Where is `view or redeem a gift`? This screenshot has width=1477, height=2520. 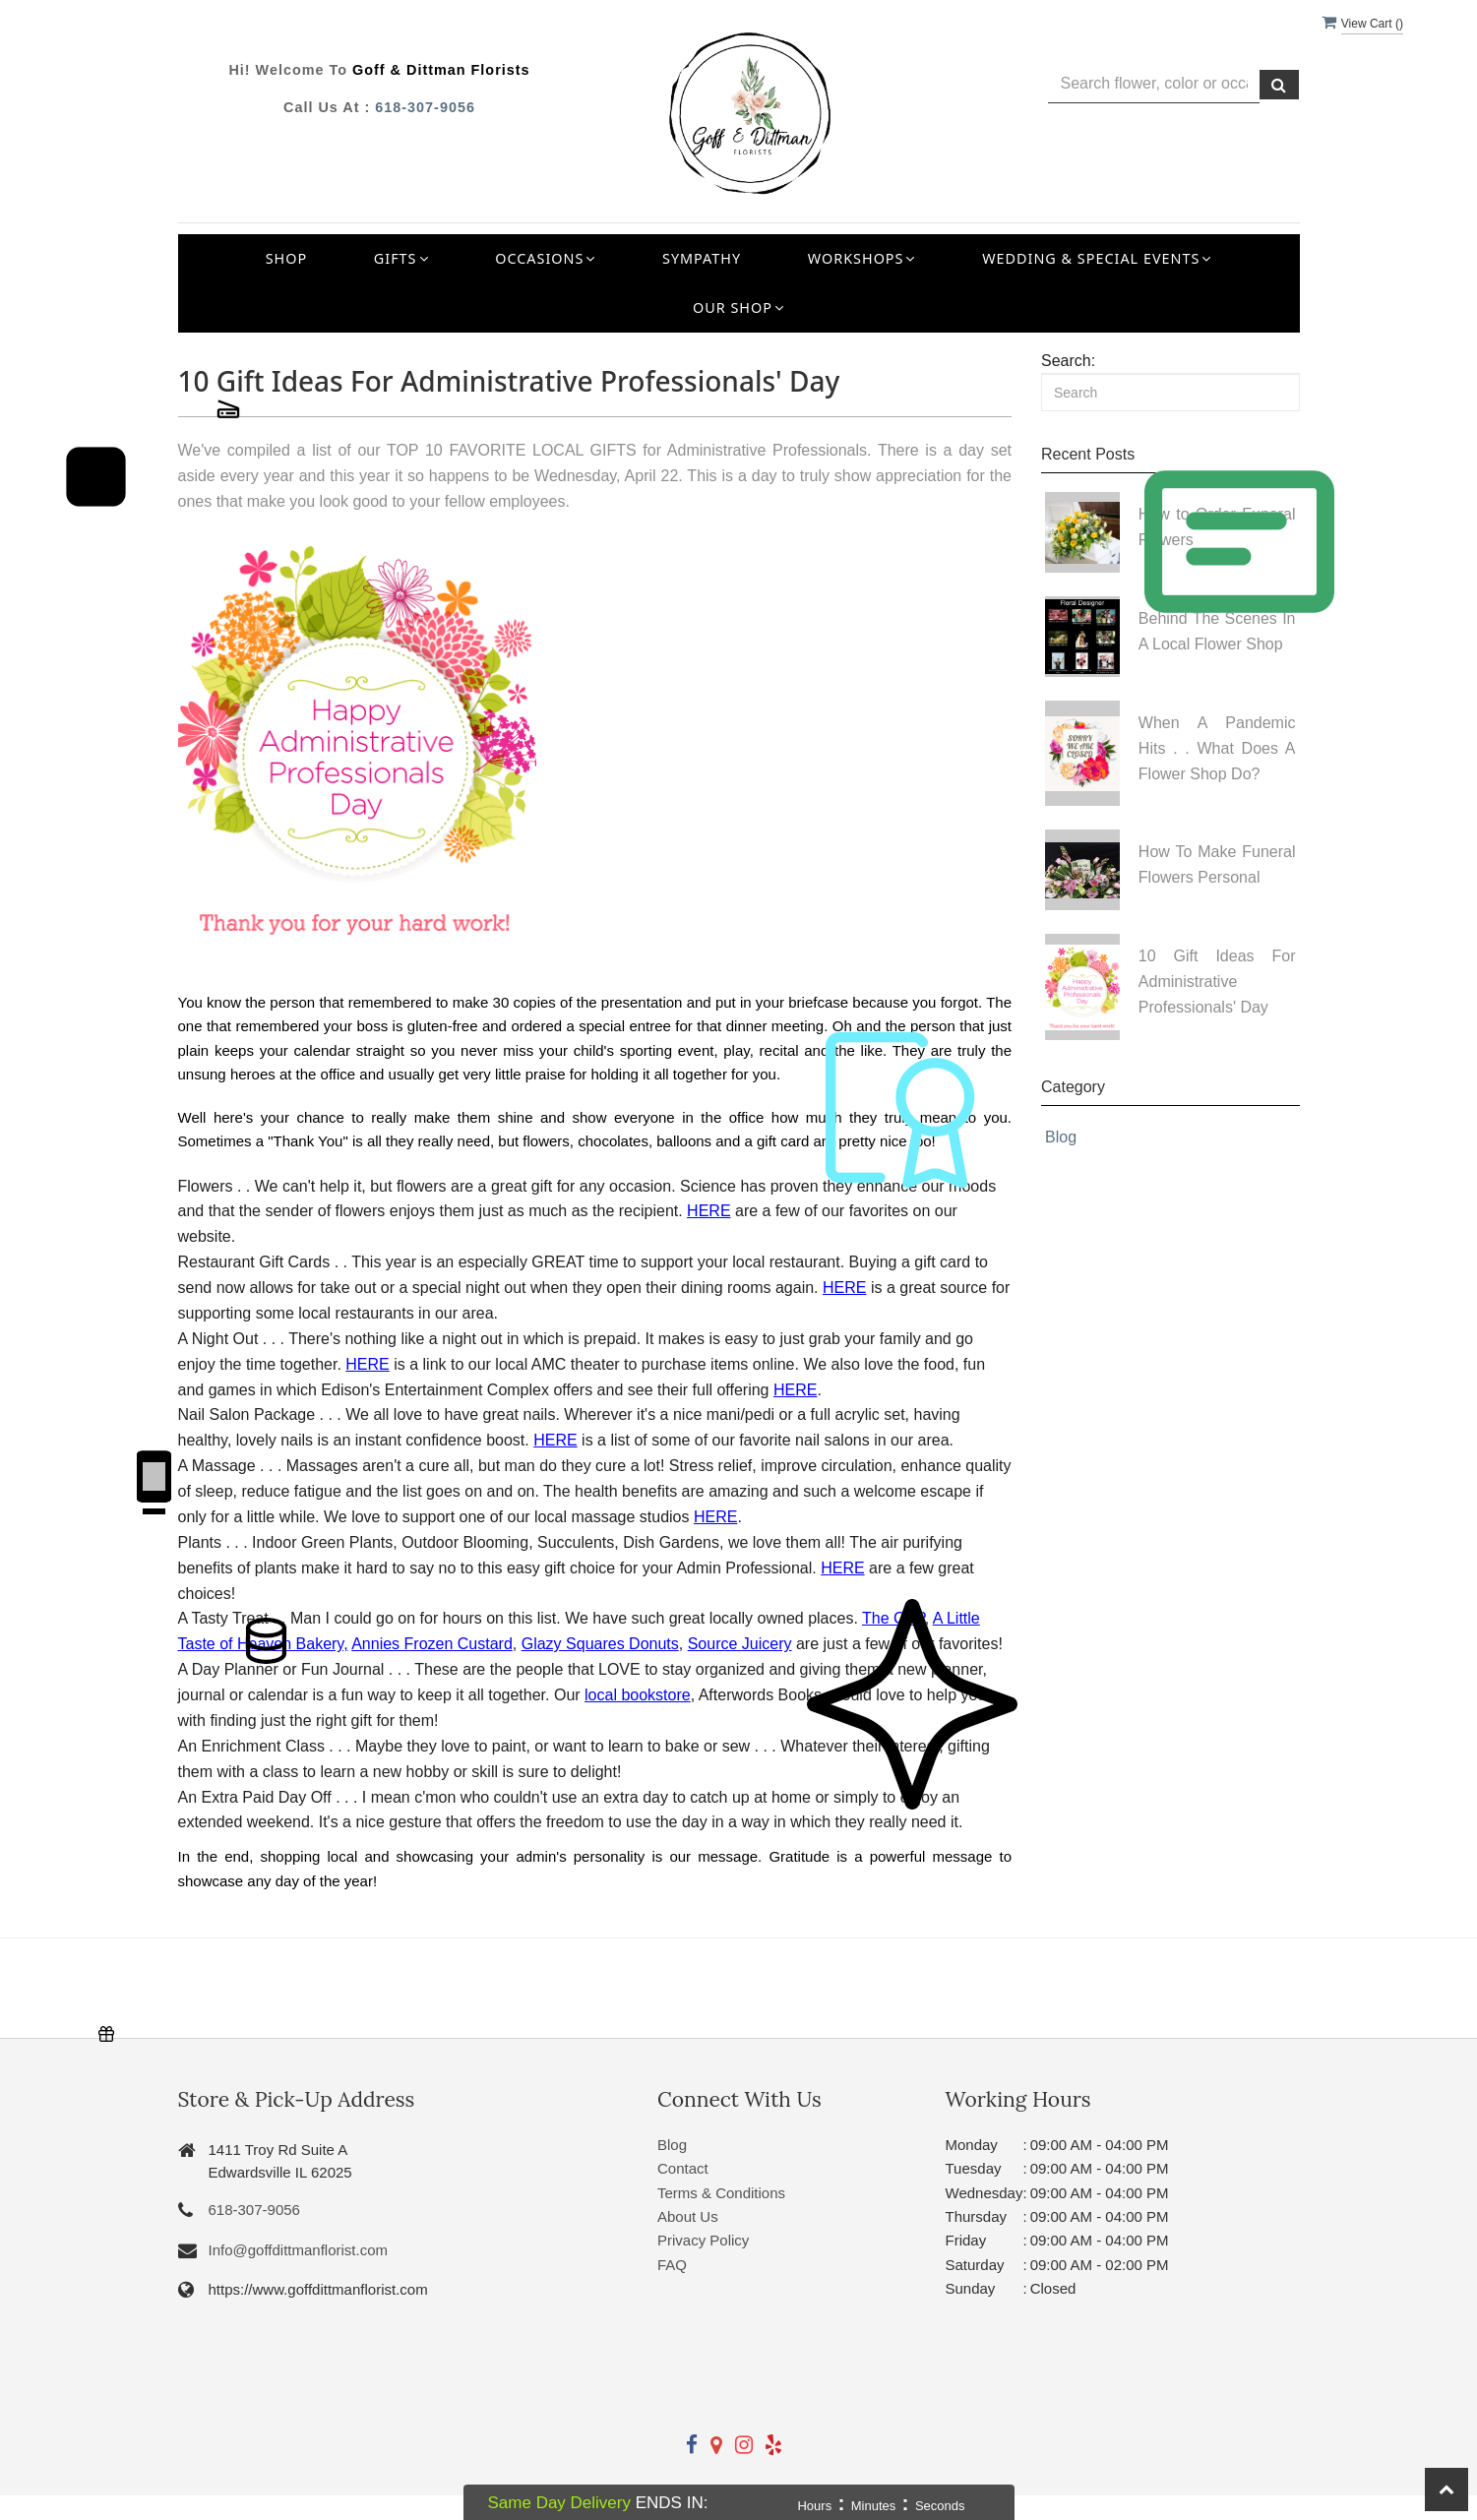
view or redeem a gift is located at coordinates (106, 2034).